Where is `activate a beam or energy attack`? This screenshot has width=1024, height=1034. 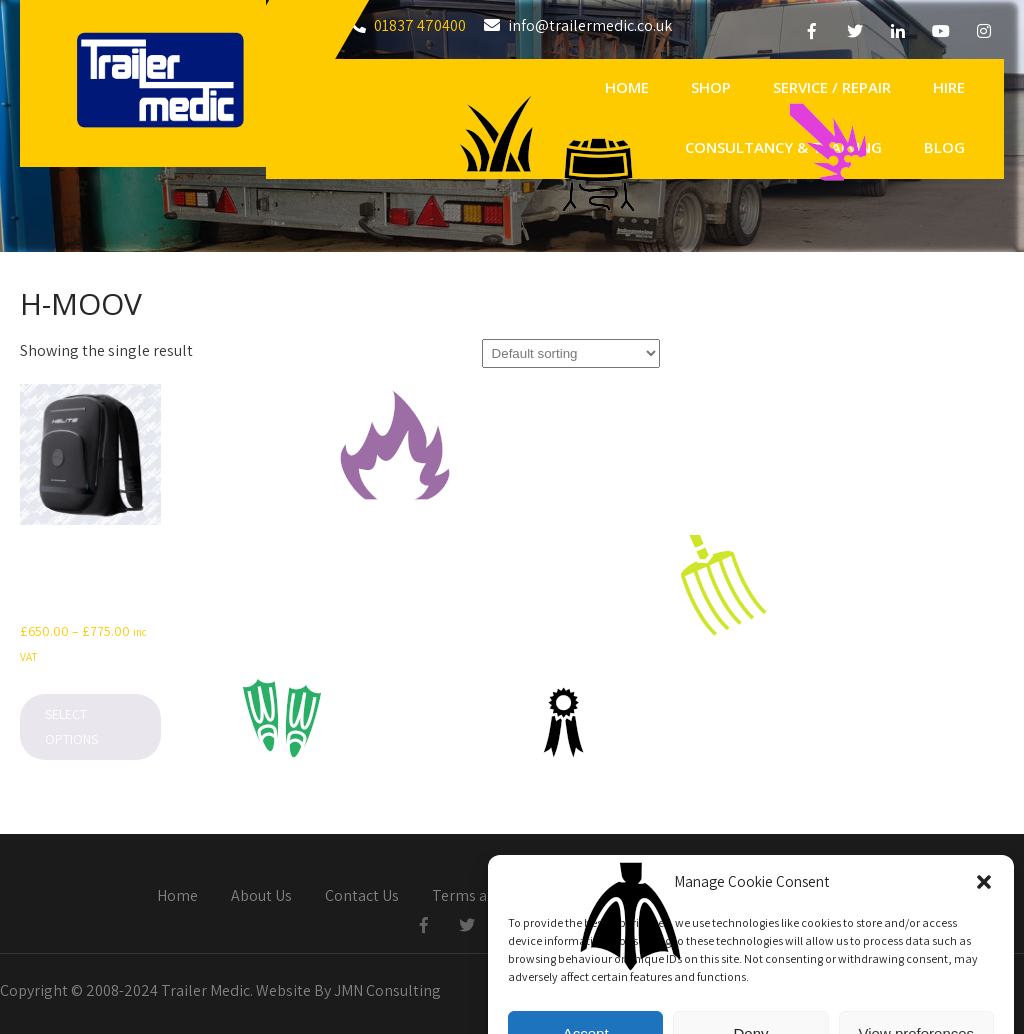
activate a beam or energy attack is located at coordinates (828, 142).